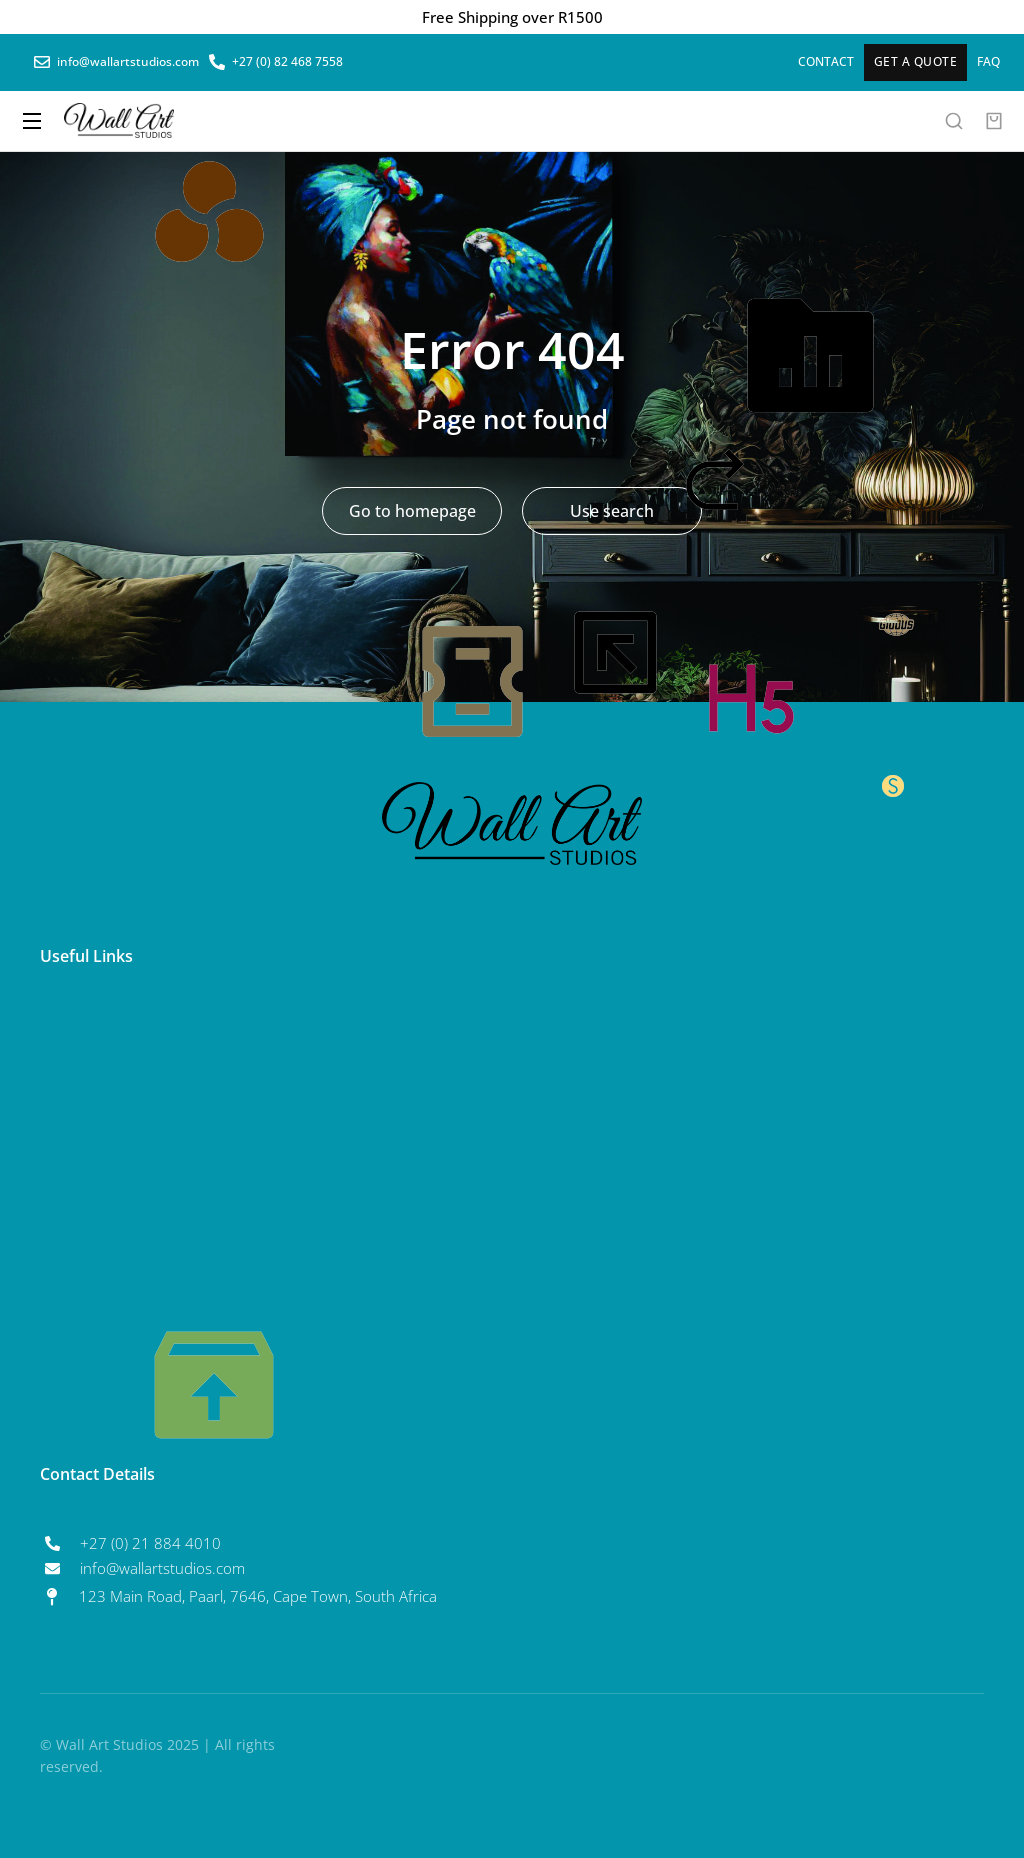 This screenshot has height=1858, width=1024. Describe the element at coordinates (751, 698) in the screenshot. I see `format text as heading level 5` at that location.